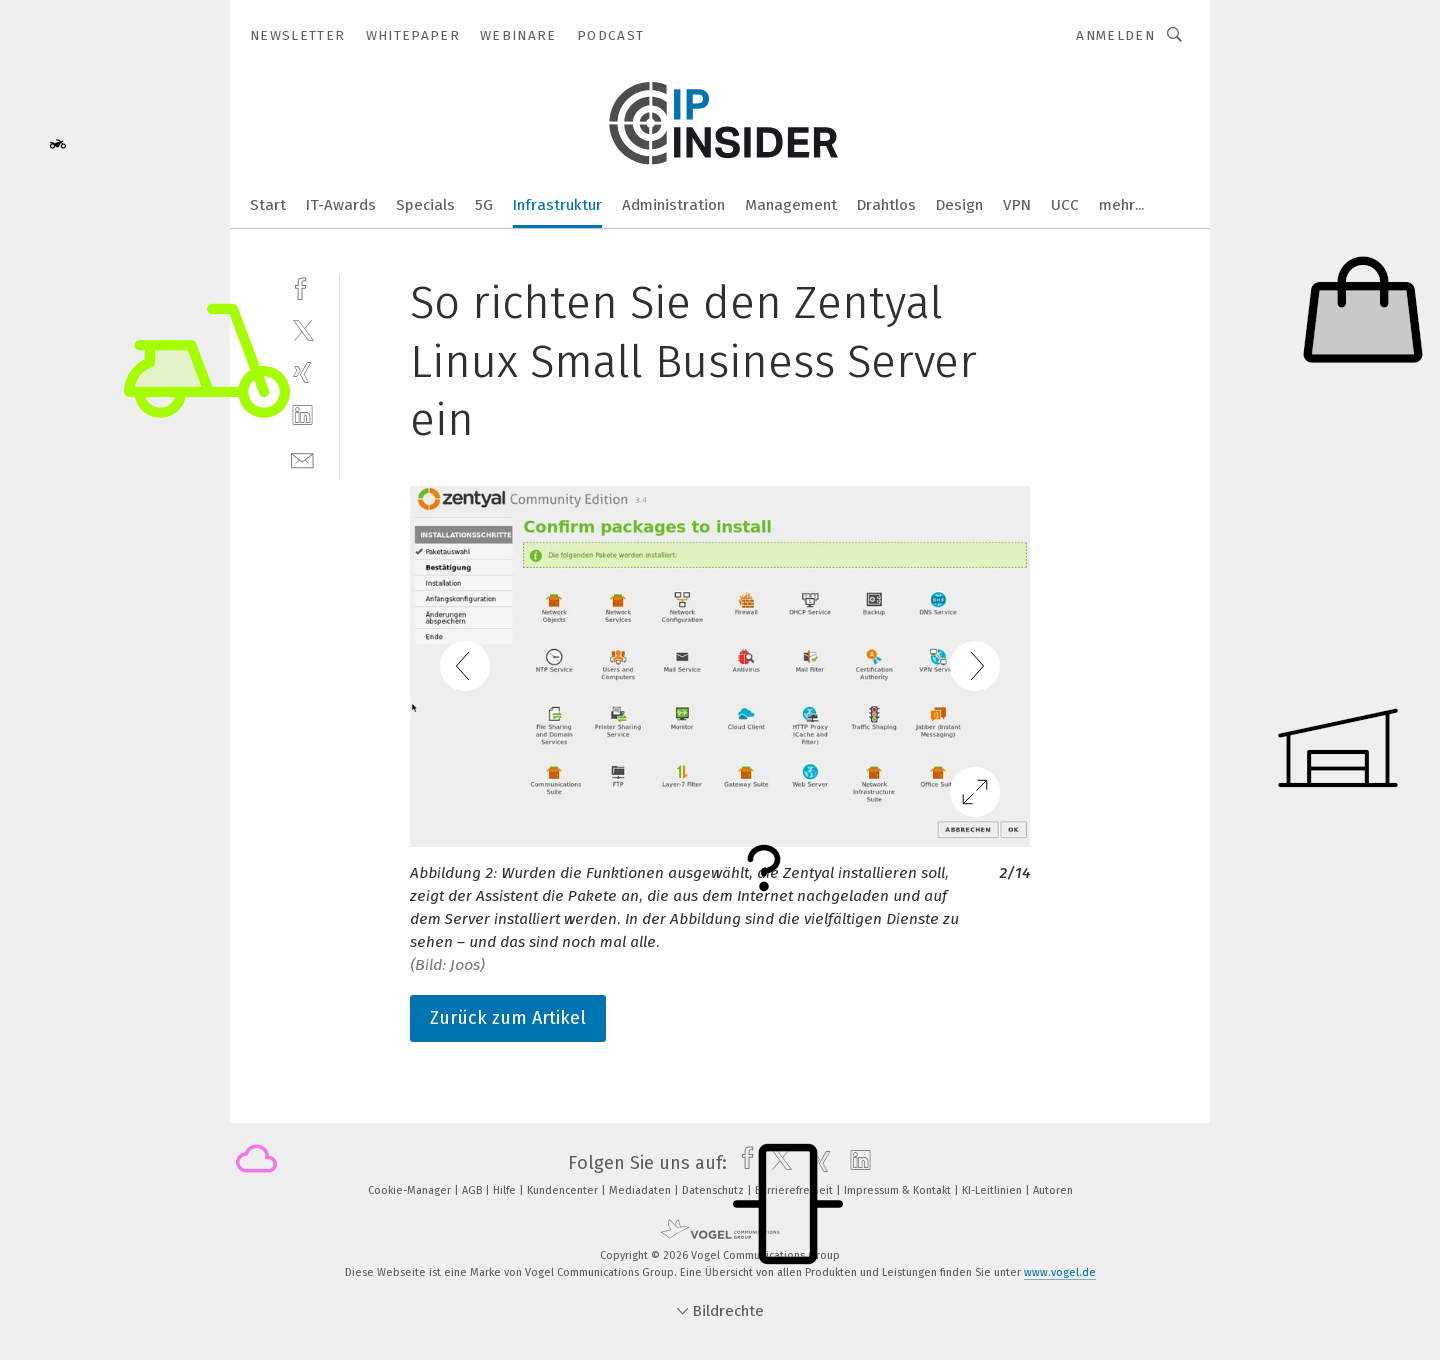 This screenshot has height=1360, width=1440. Describe the element at coordinates (207, 366) in the screenshot. I see `select moped or scooter delivery option` at that location.